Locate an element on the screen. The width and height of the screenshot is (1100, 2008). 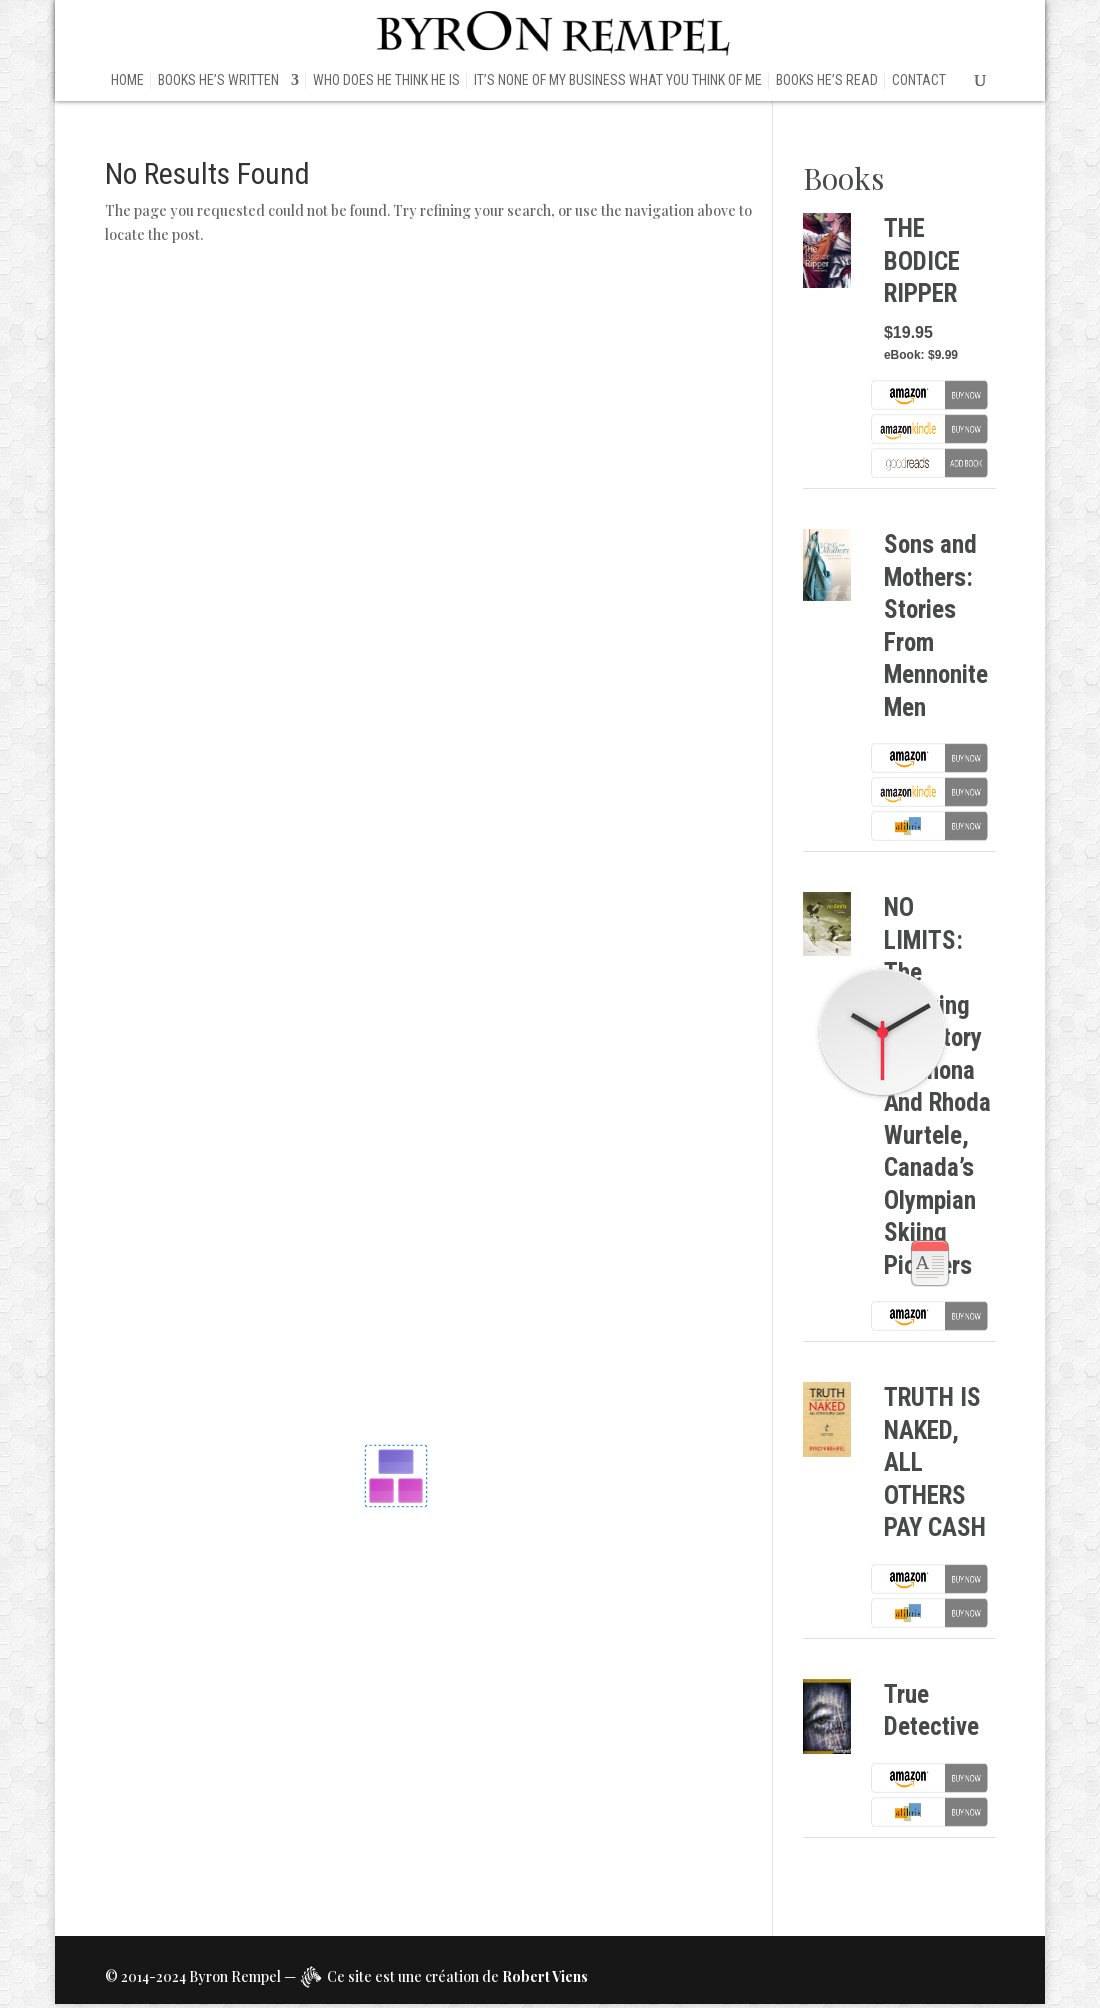
select all items in the current view is located at coordinates (396, 1476).